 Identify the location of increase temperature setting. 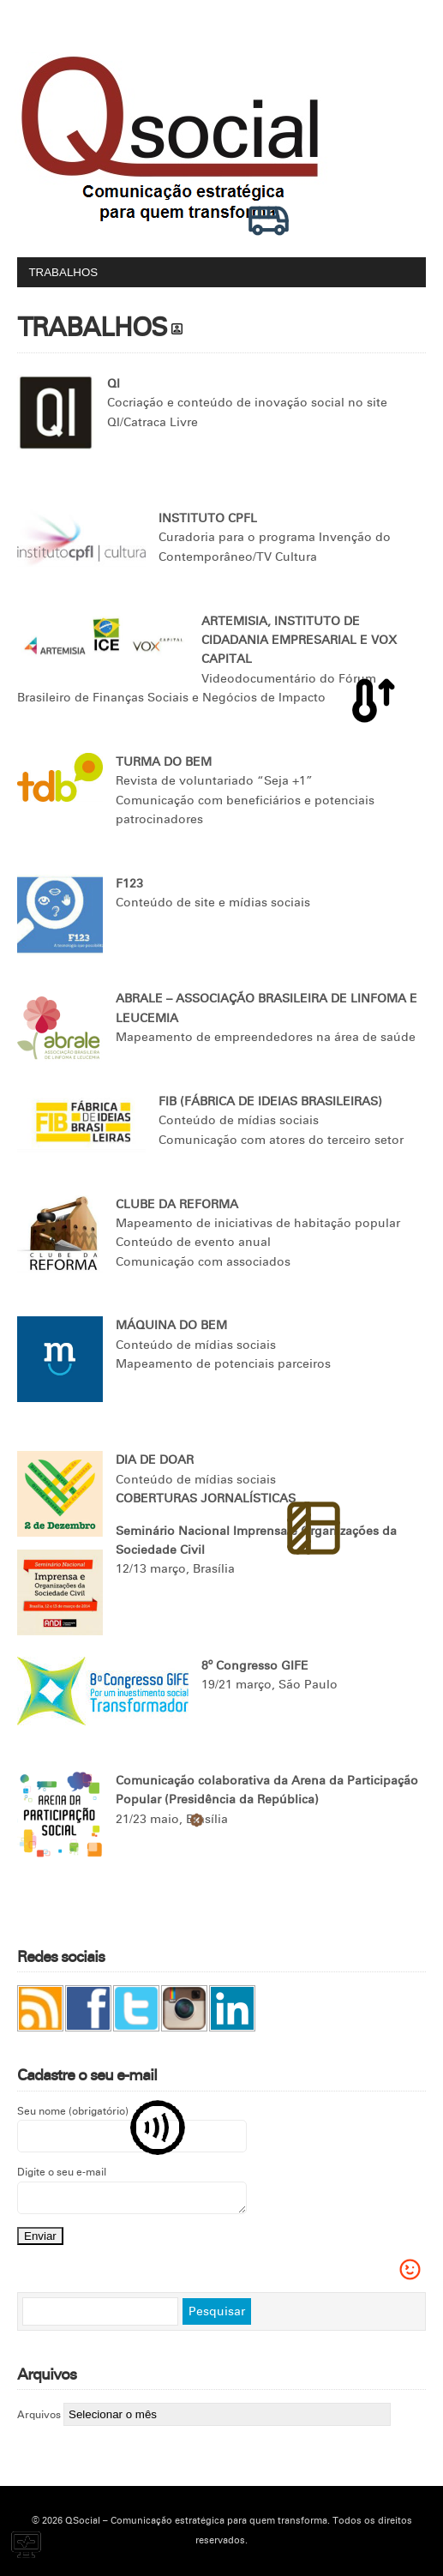
(373, 701).